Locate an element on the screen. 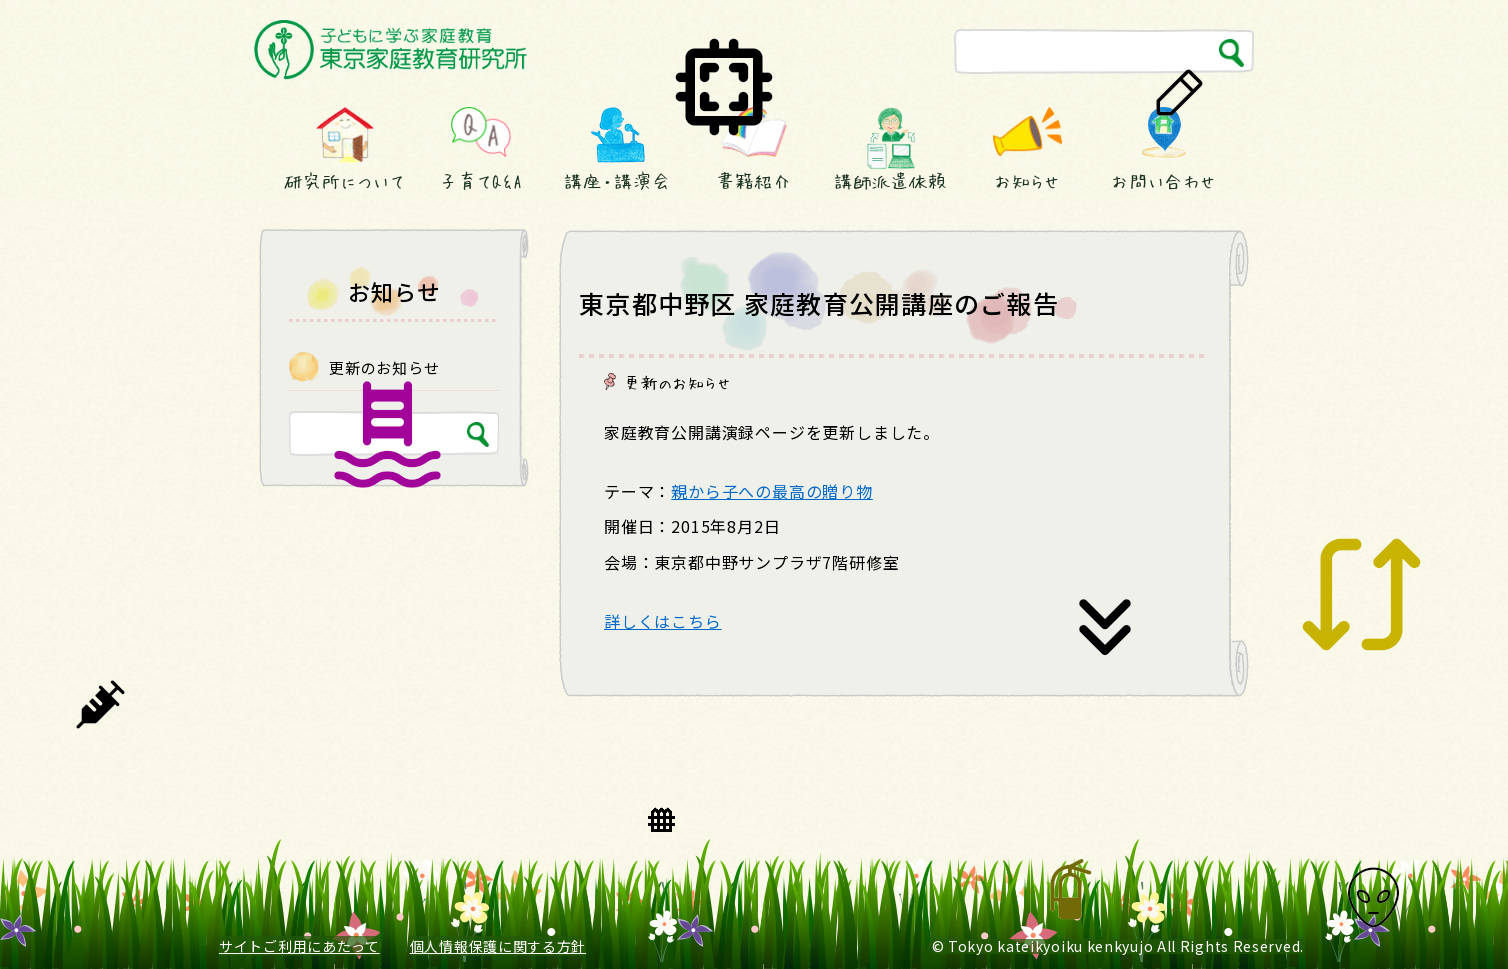  view CPU or processor information is located at coordinates (724, 87).